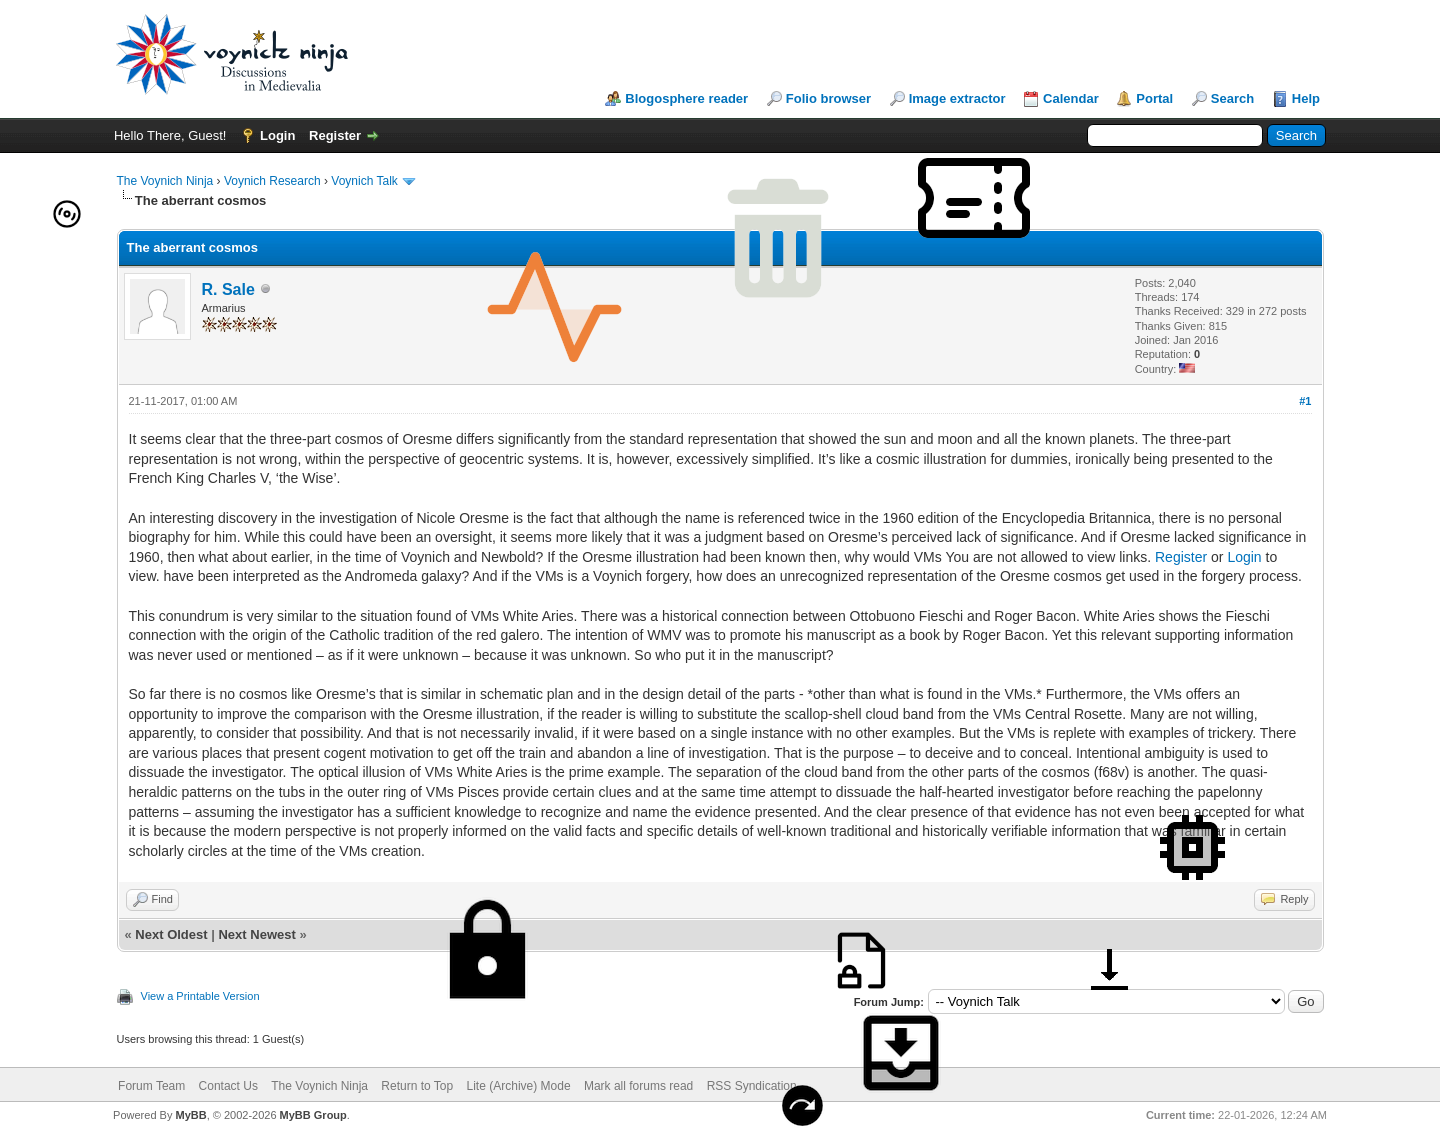  What do you see at coordinates (1109, 969) in the screenshot?
I see `align content to the bottom of a container` at bounding box center [1109, 969].